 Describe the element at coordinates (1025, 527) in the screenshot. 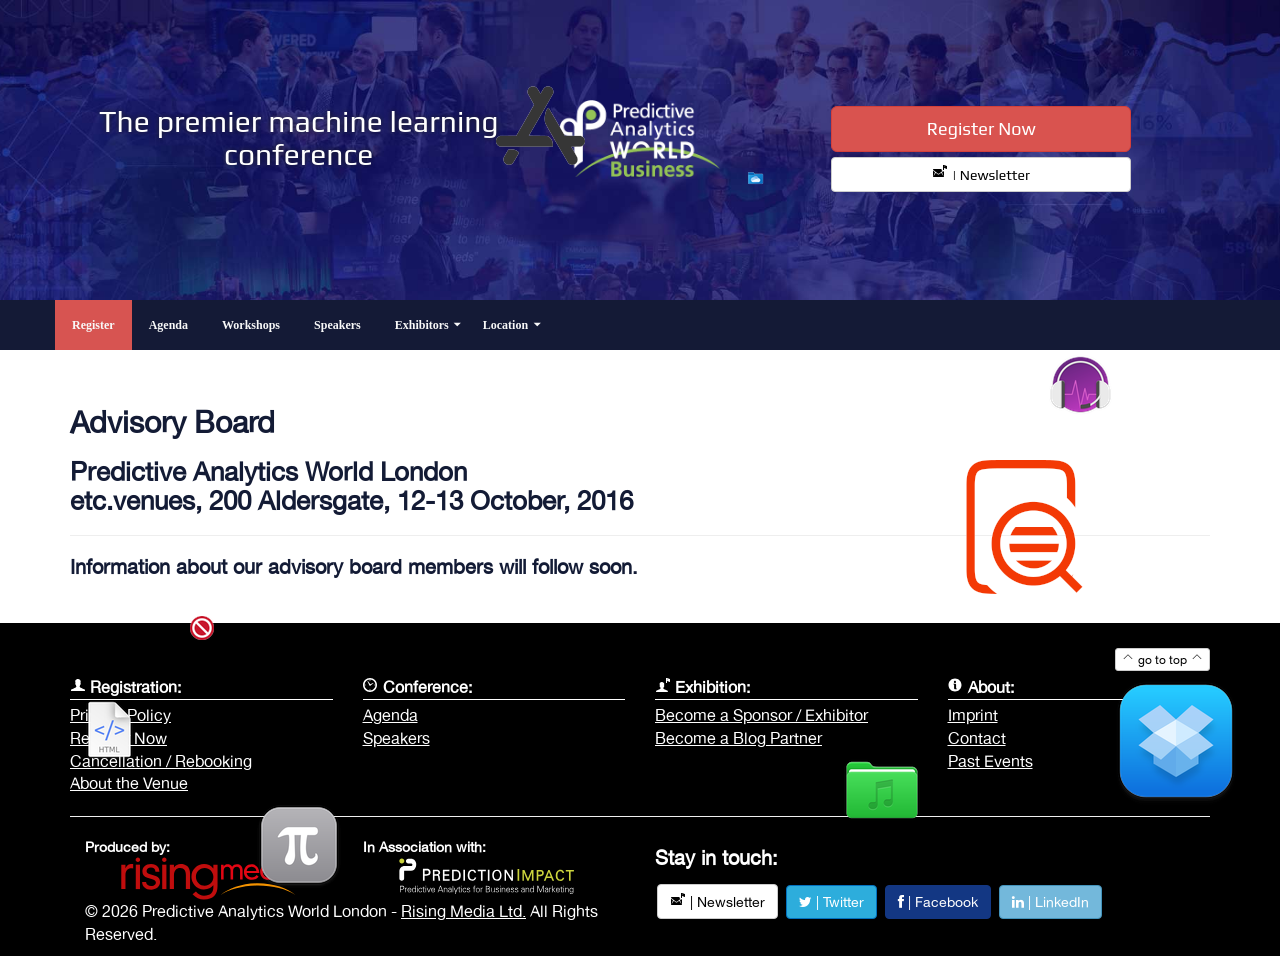

I see `open document viewer app` at that location.